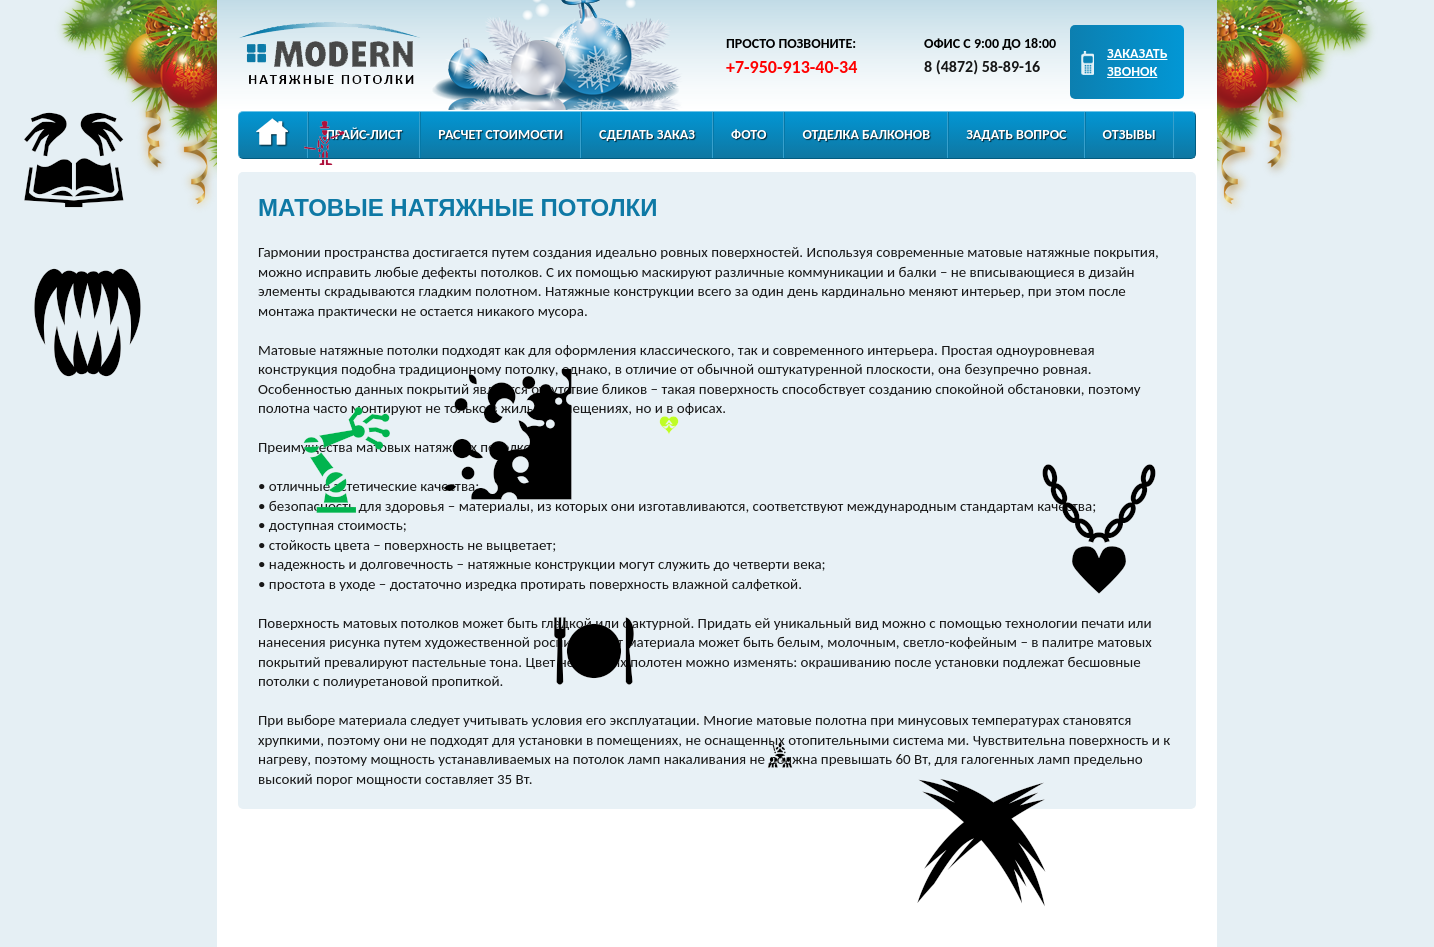 The width and height of the screenshot is (1434, 947). What do you see at coordinates (342, 457) in the screenshot?
I see `access robotic or automation controls` at bounding box center [342, 457].